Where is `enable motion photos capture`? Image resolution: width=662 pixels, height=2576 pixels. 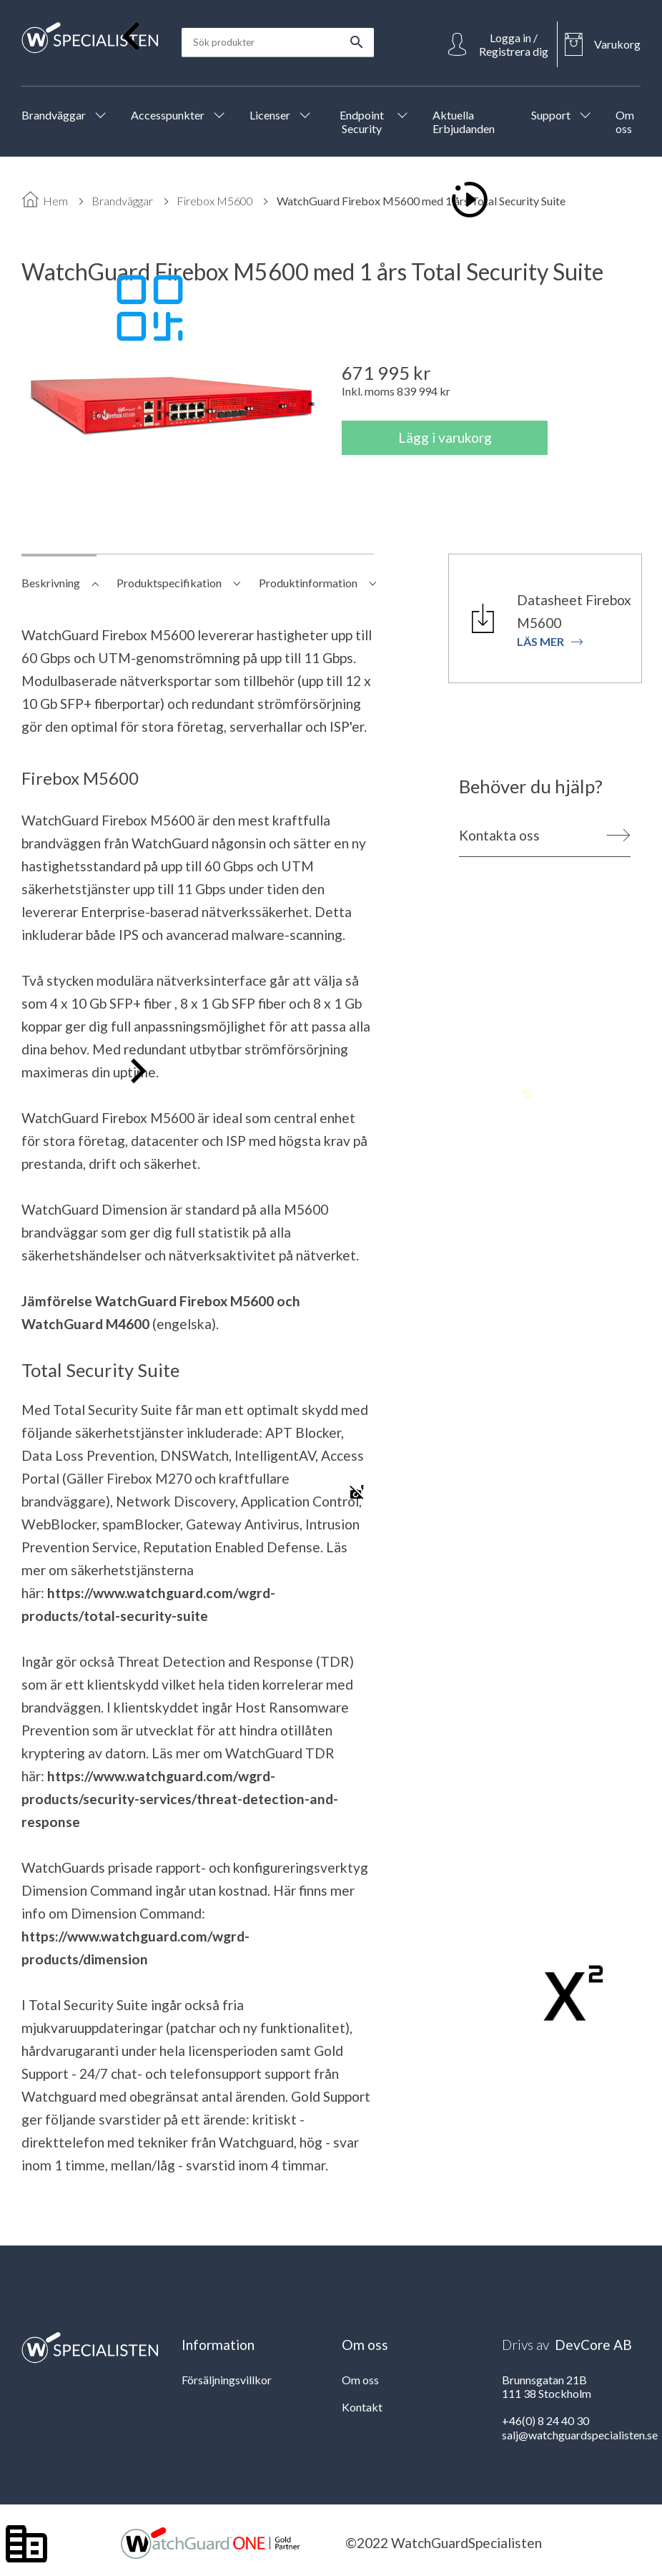
enable motion photos capture is located at coordinates (470, 200).